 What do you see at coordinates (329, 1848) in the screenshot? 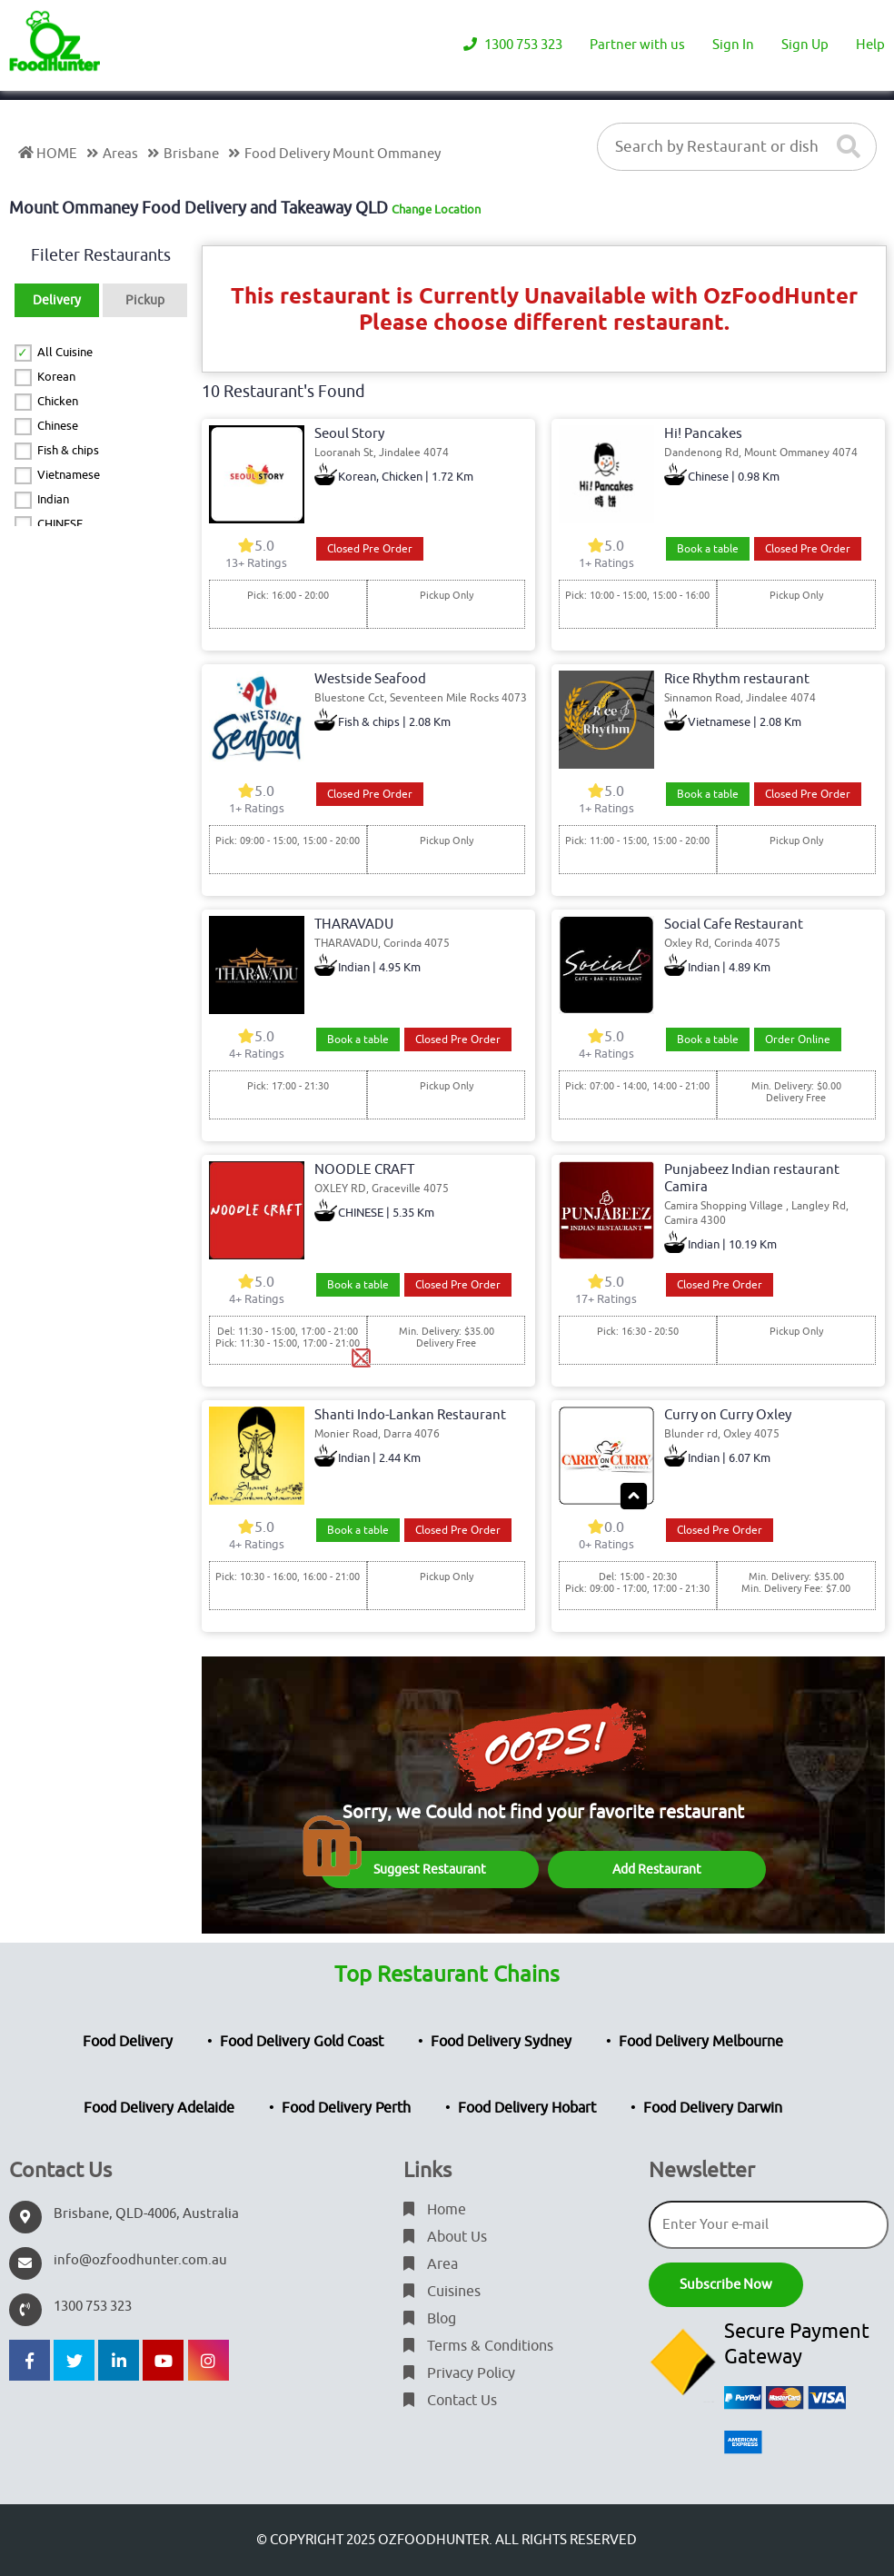
I see `access bar or brewery locations` at bounding box center [329, 1848].